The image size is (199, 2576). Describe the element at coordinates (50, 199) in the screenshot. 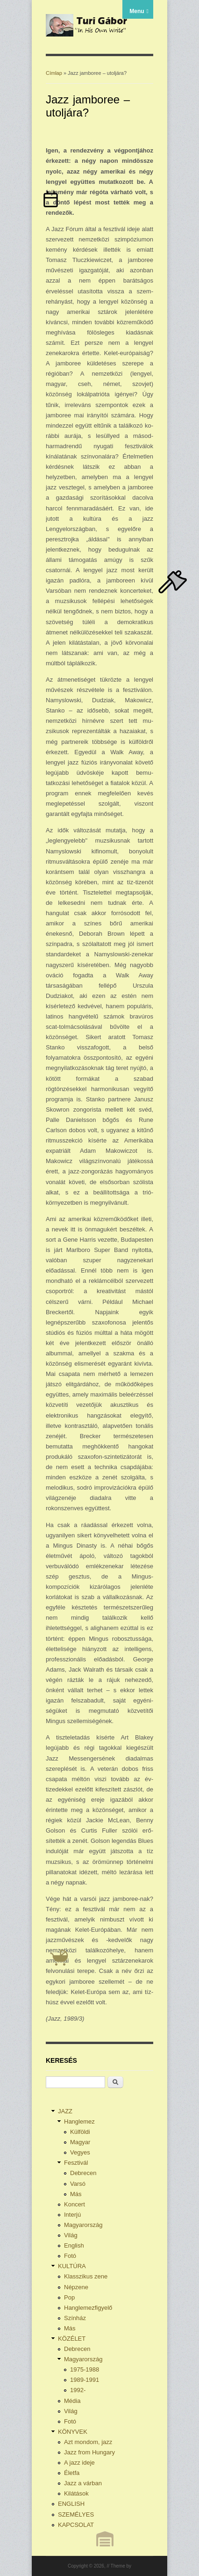

I see `view calendar or scheduled events` at that location.